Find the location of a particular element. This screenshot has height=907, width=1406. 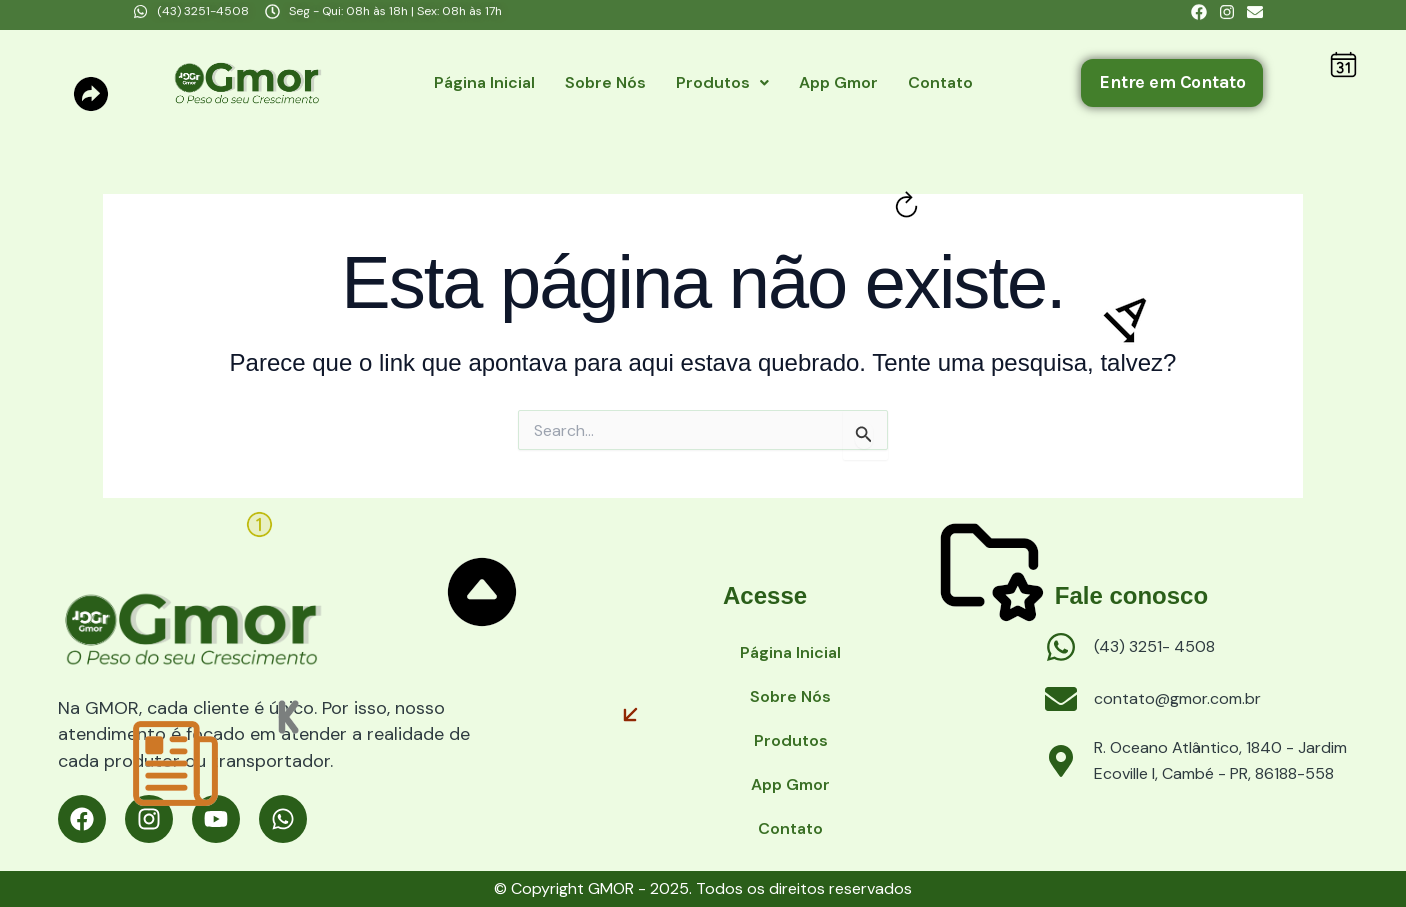

expand or collapse a section upward is located at coordinates (482, 592).